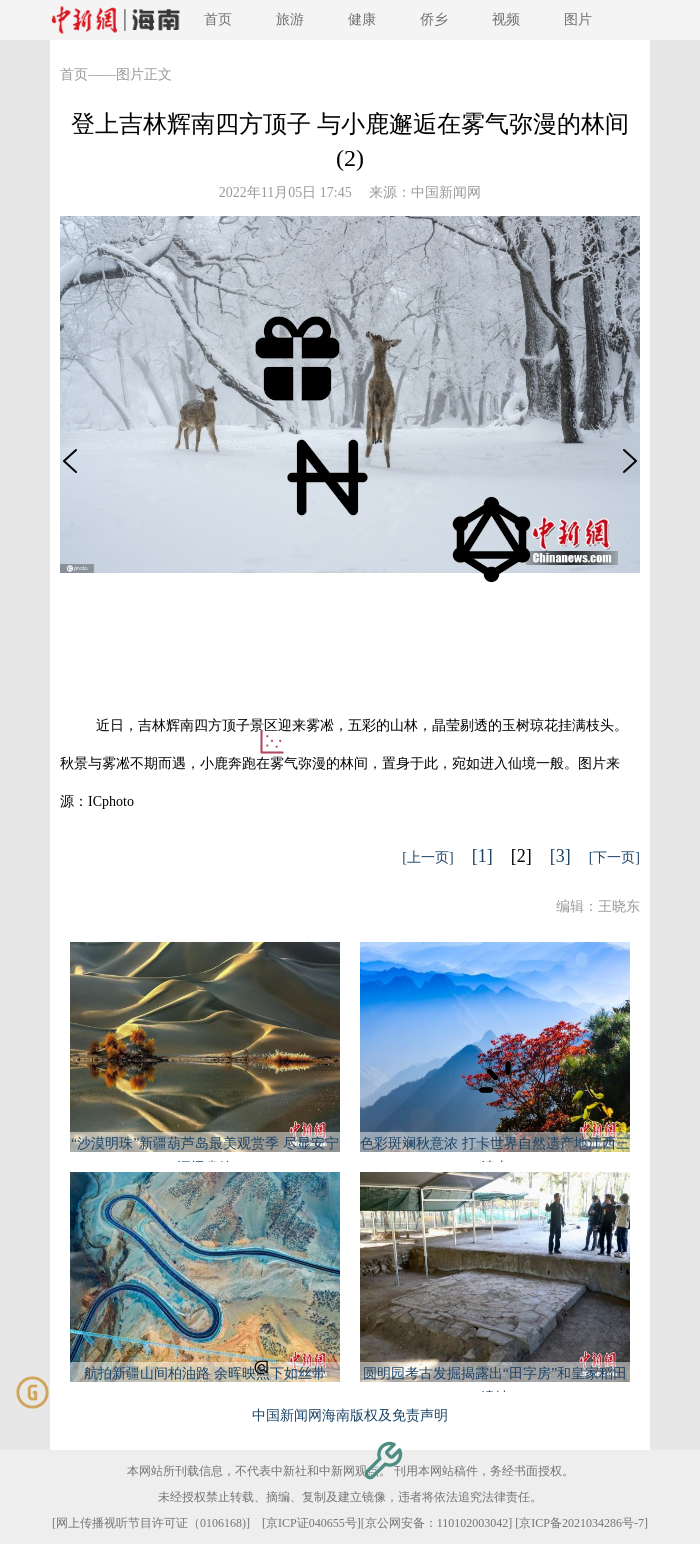  I want to click on access settings or configuration options, so click(382, 1461).